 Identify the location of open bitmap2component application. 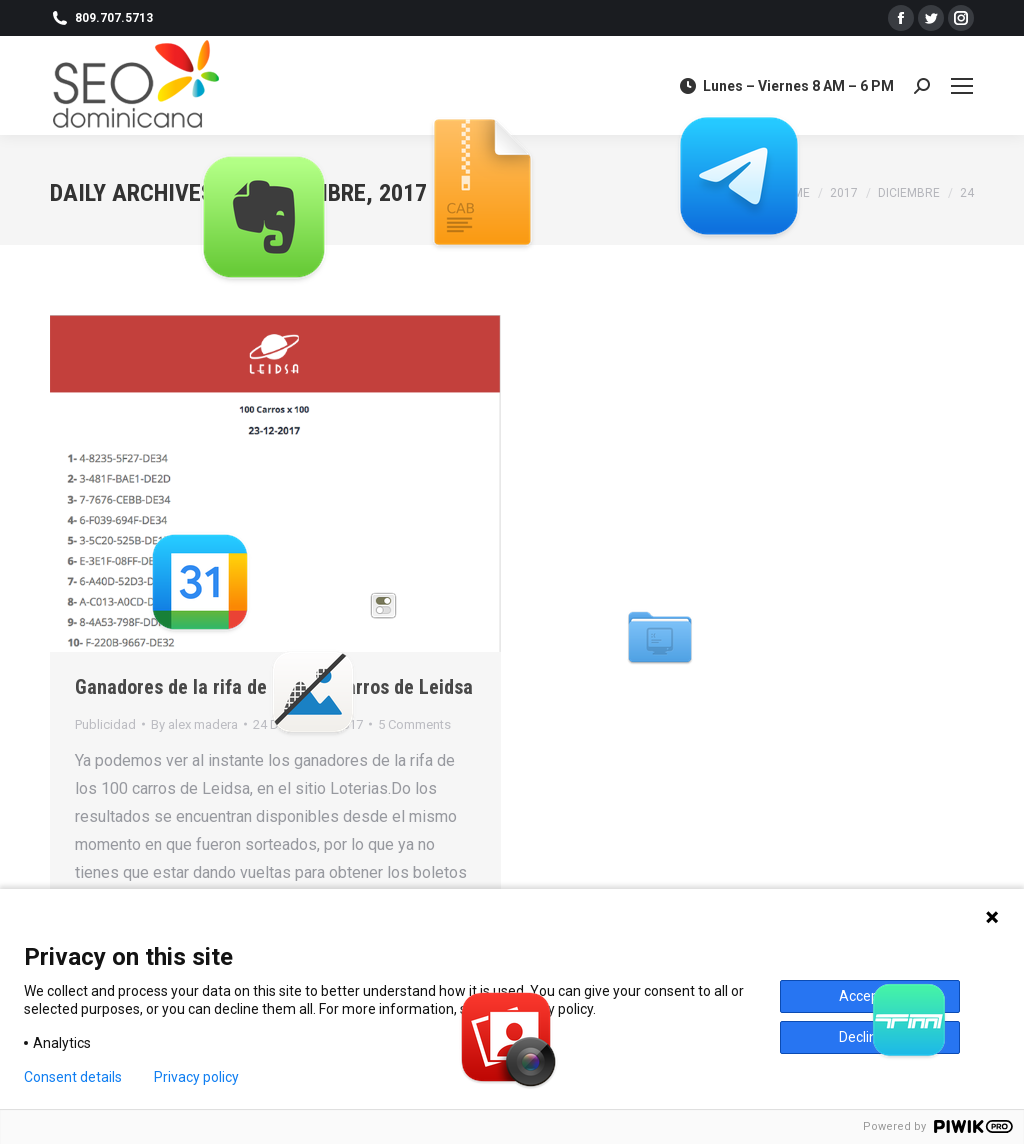
(313, 692).